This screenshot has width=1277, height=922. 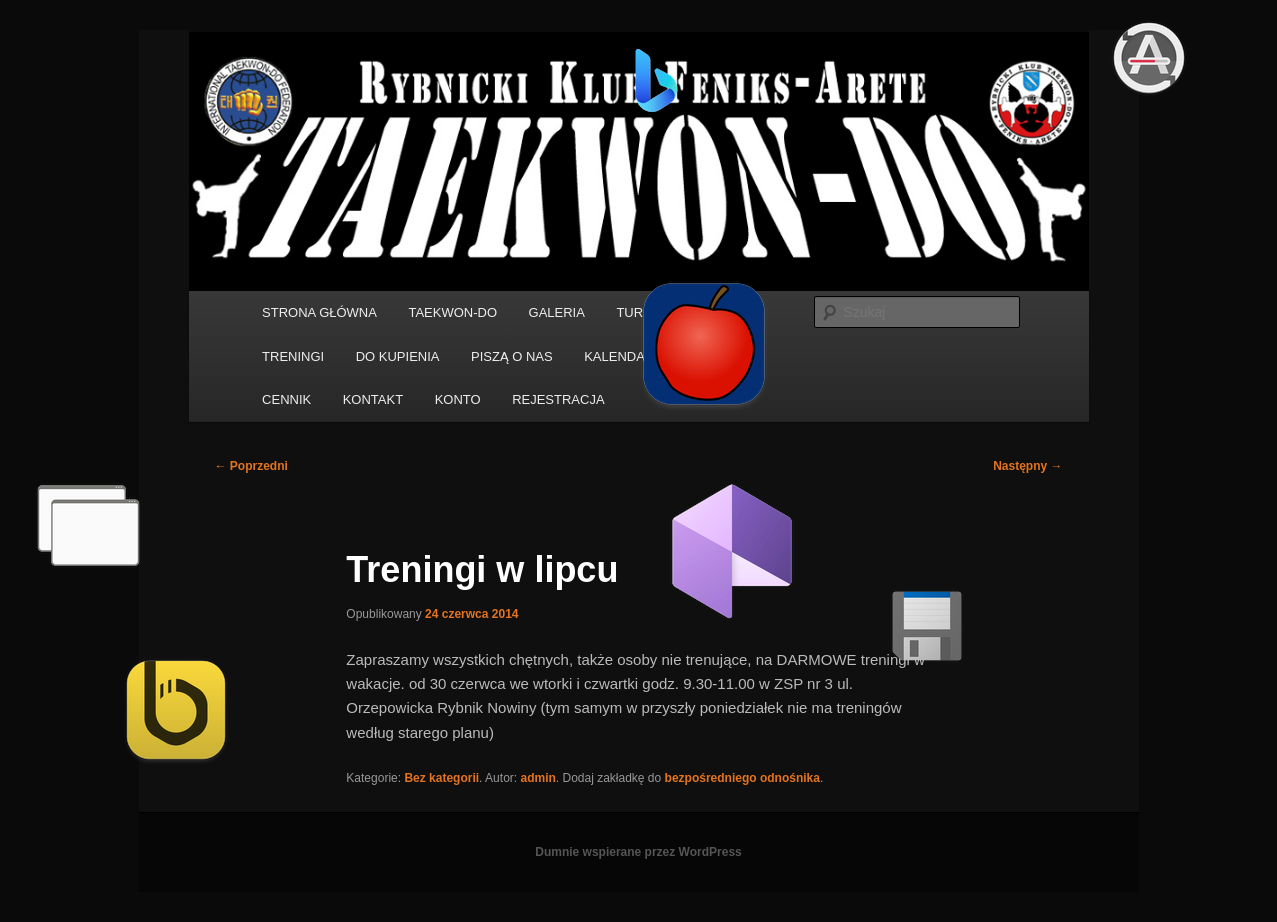 What do you see at coordinates (176, 710) in the screenshot?
I see `open beekeeper studio database manager` at bounding box center [176, 710].